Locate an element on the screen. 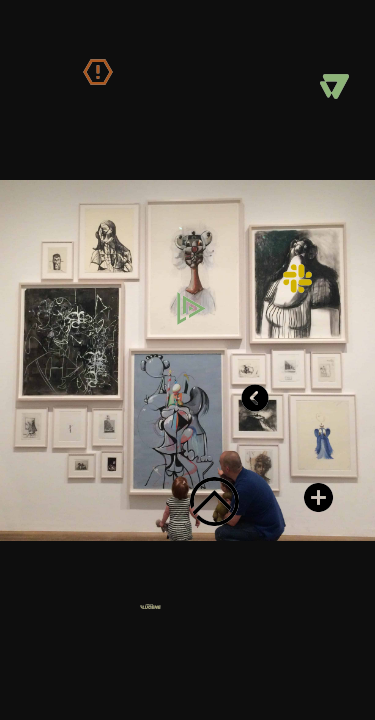  open lapce code editor is located at coordinates (191, 308).